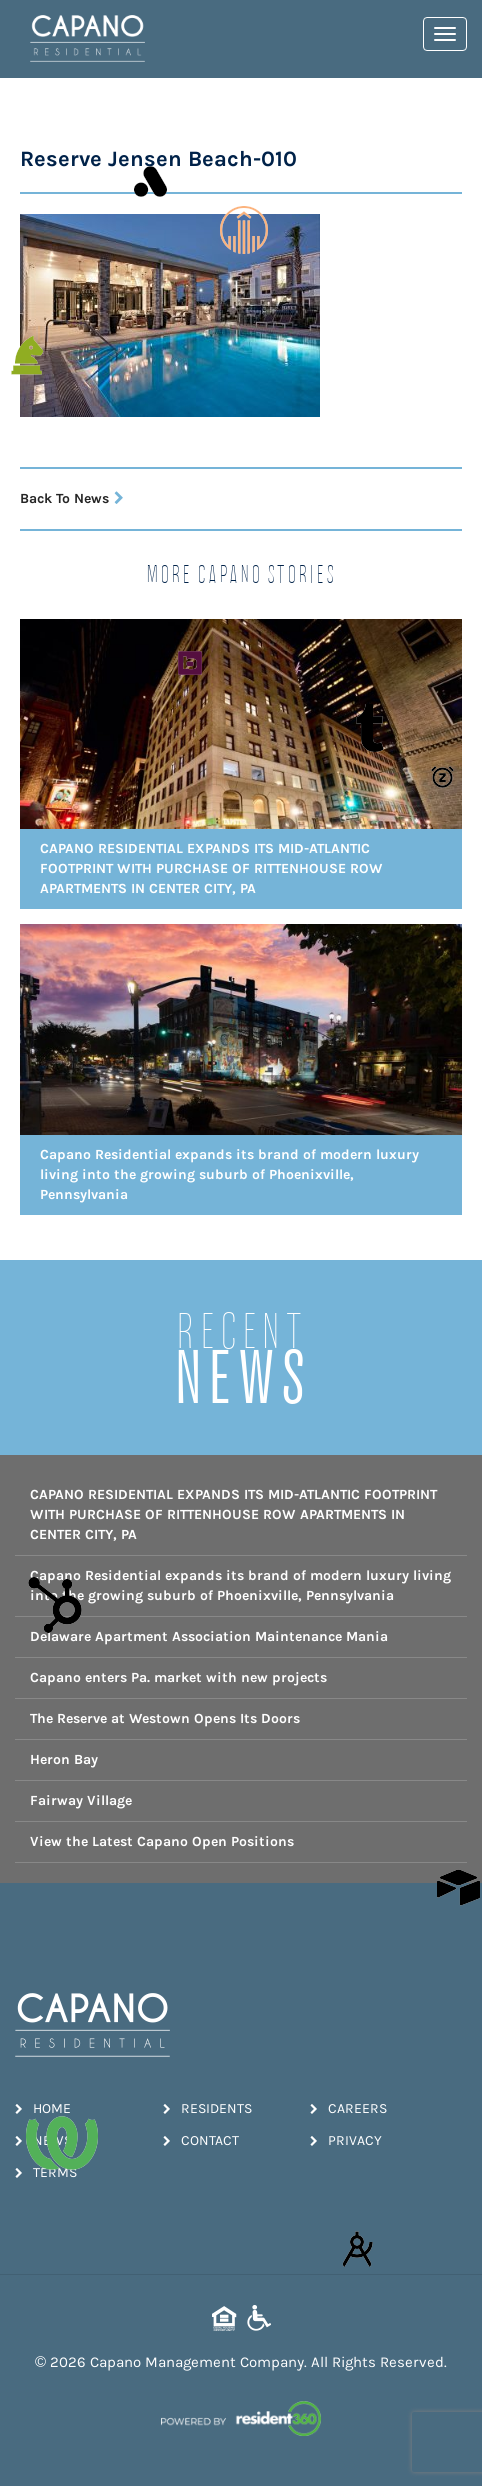  Describe the element at coordinates (357, 2249) in the screenshot. I see `access drawing compass tool` at that location.